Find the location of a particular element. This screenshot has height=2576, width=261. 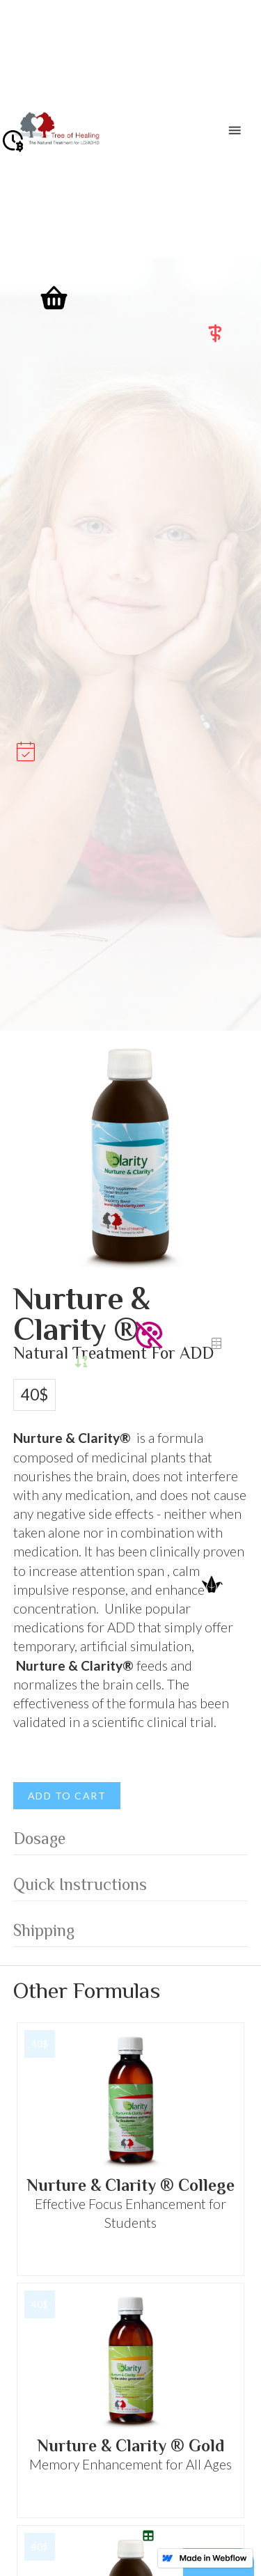

access medical or healthcare services is located at coordinates (215, 333).